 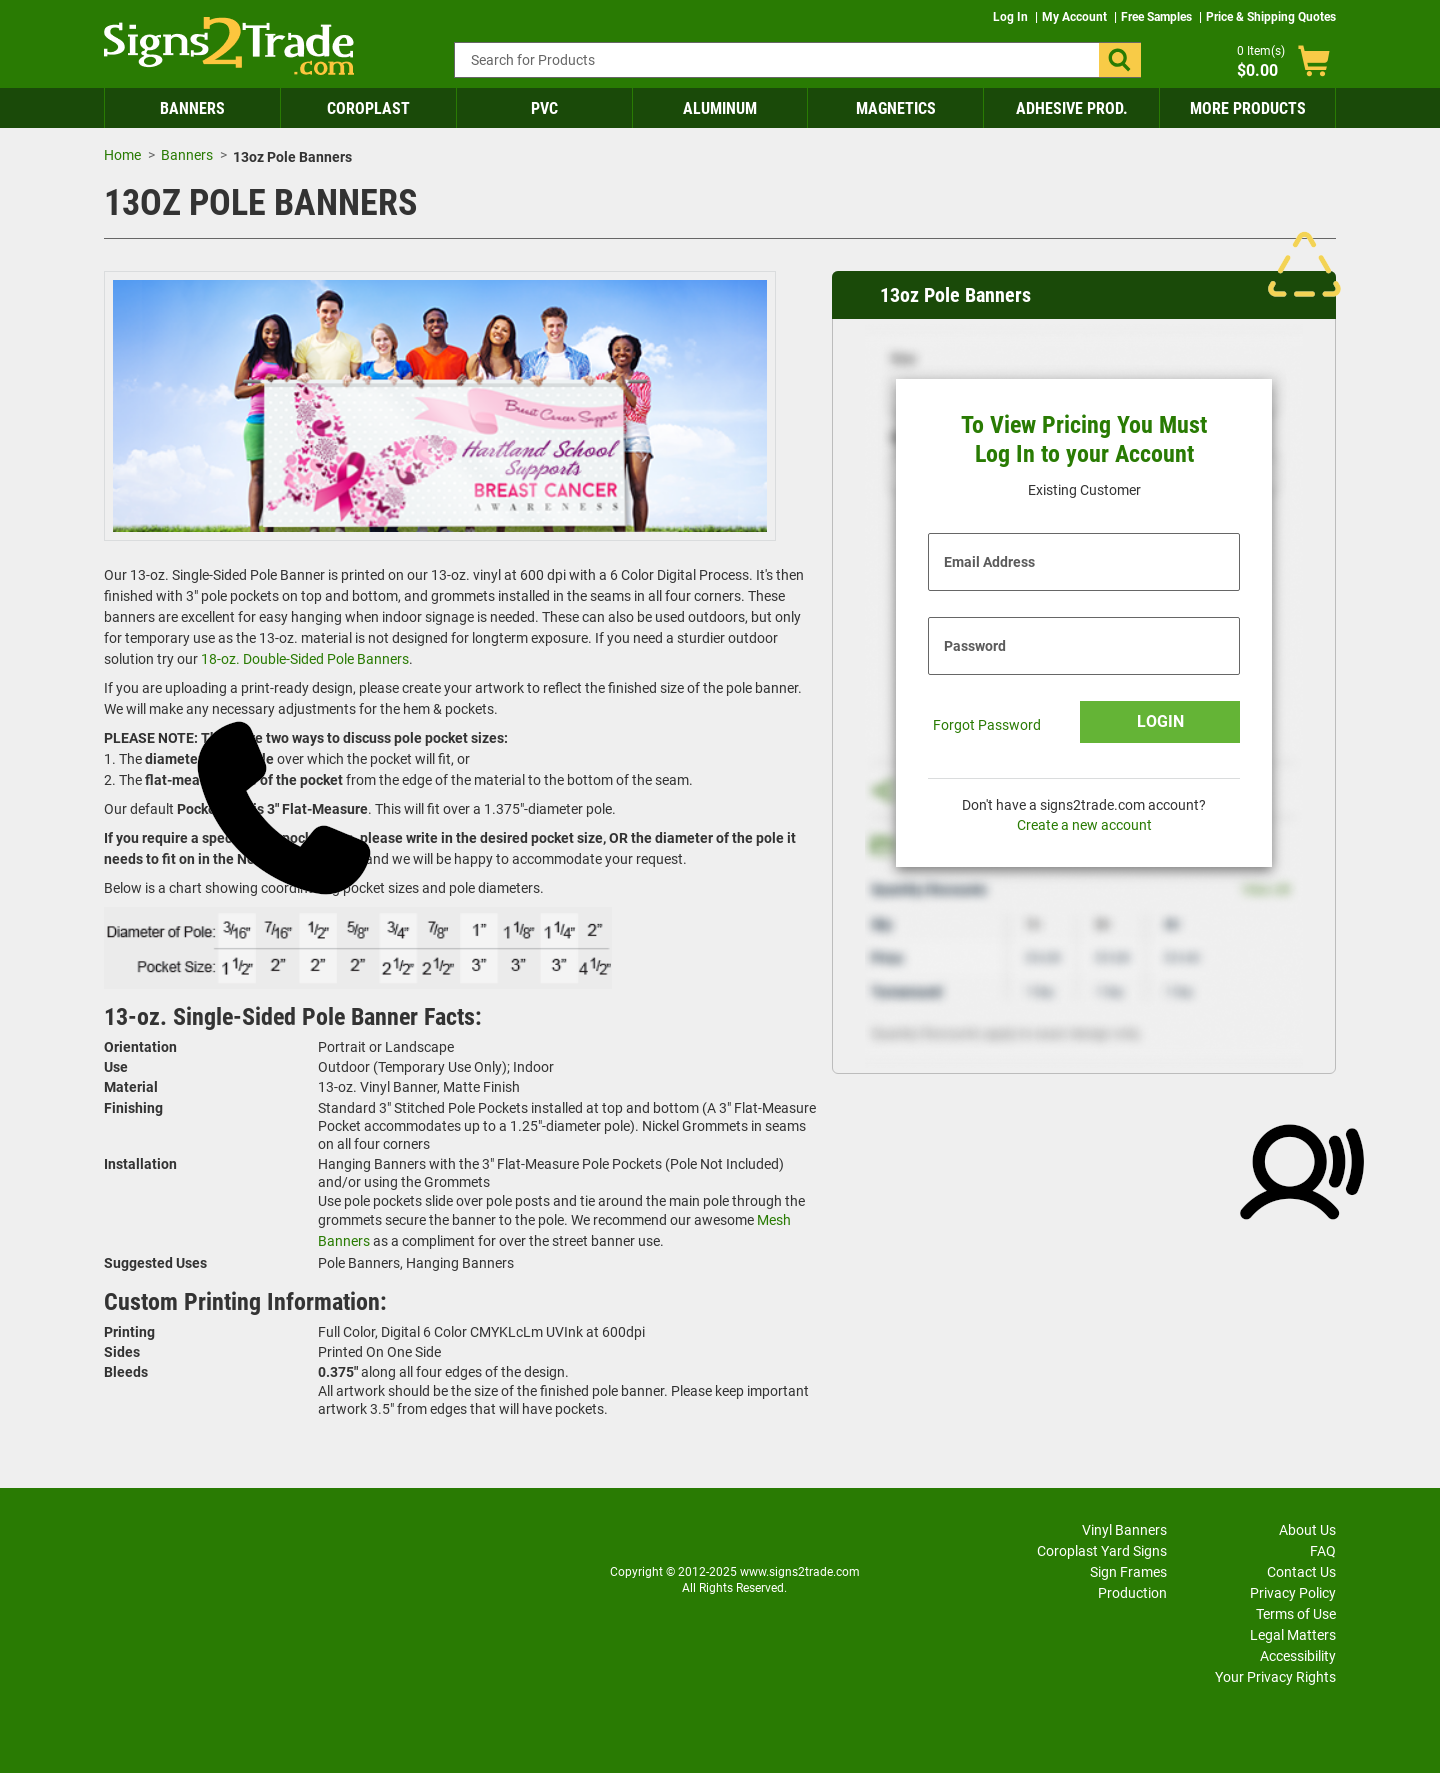 I want to click on indicates a draft or incomplete state, so click(x=1304, y=265).